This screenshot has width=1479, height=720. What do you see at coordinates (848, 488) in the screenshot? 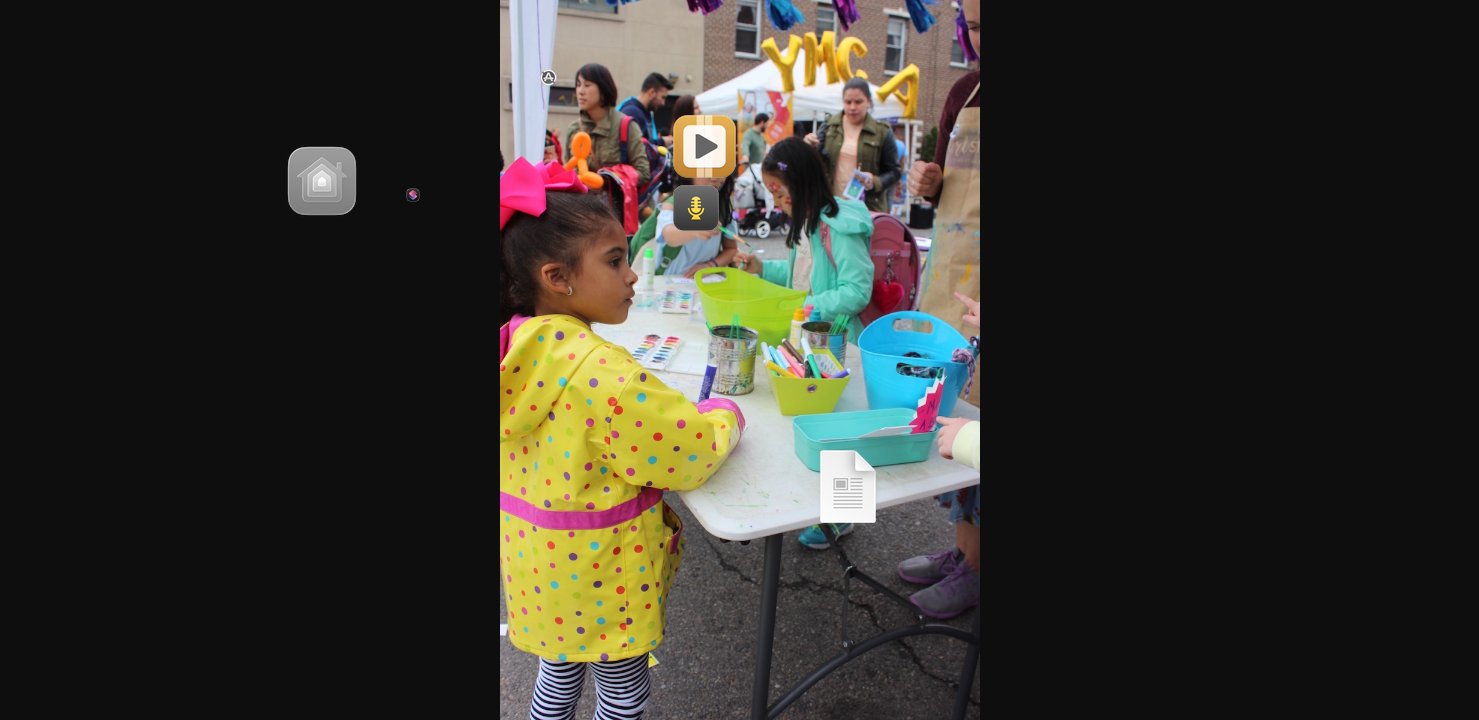
I see `a generic document or text file` at bounding box center [848, 488].